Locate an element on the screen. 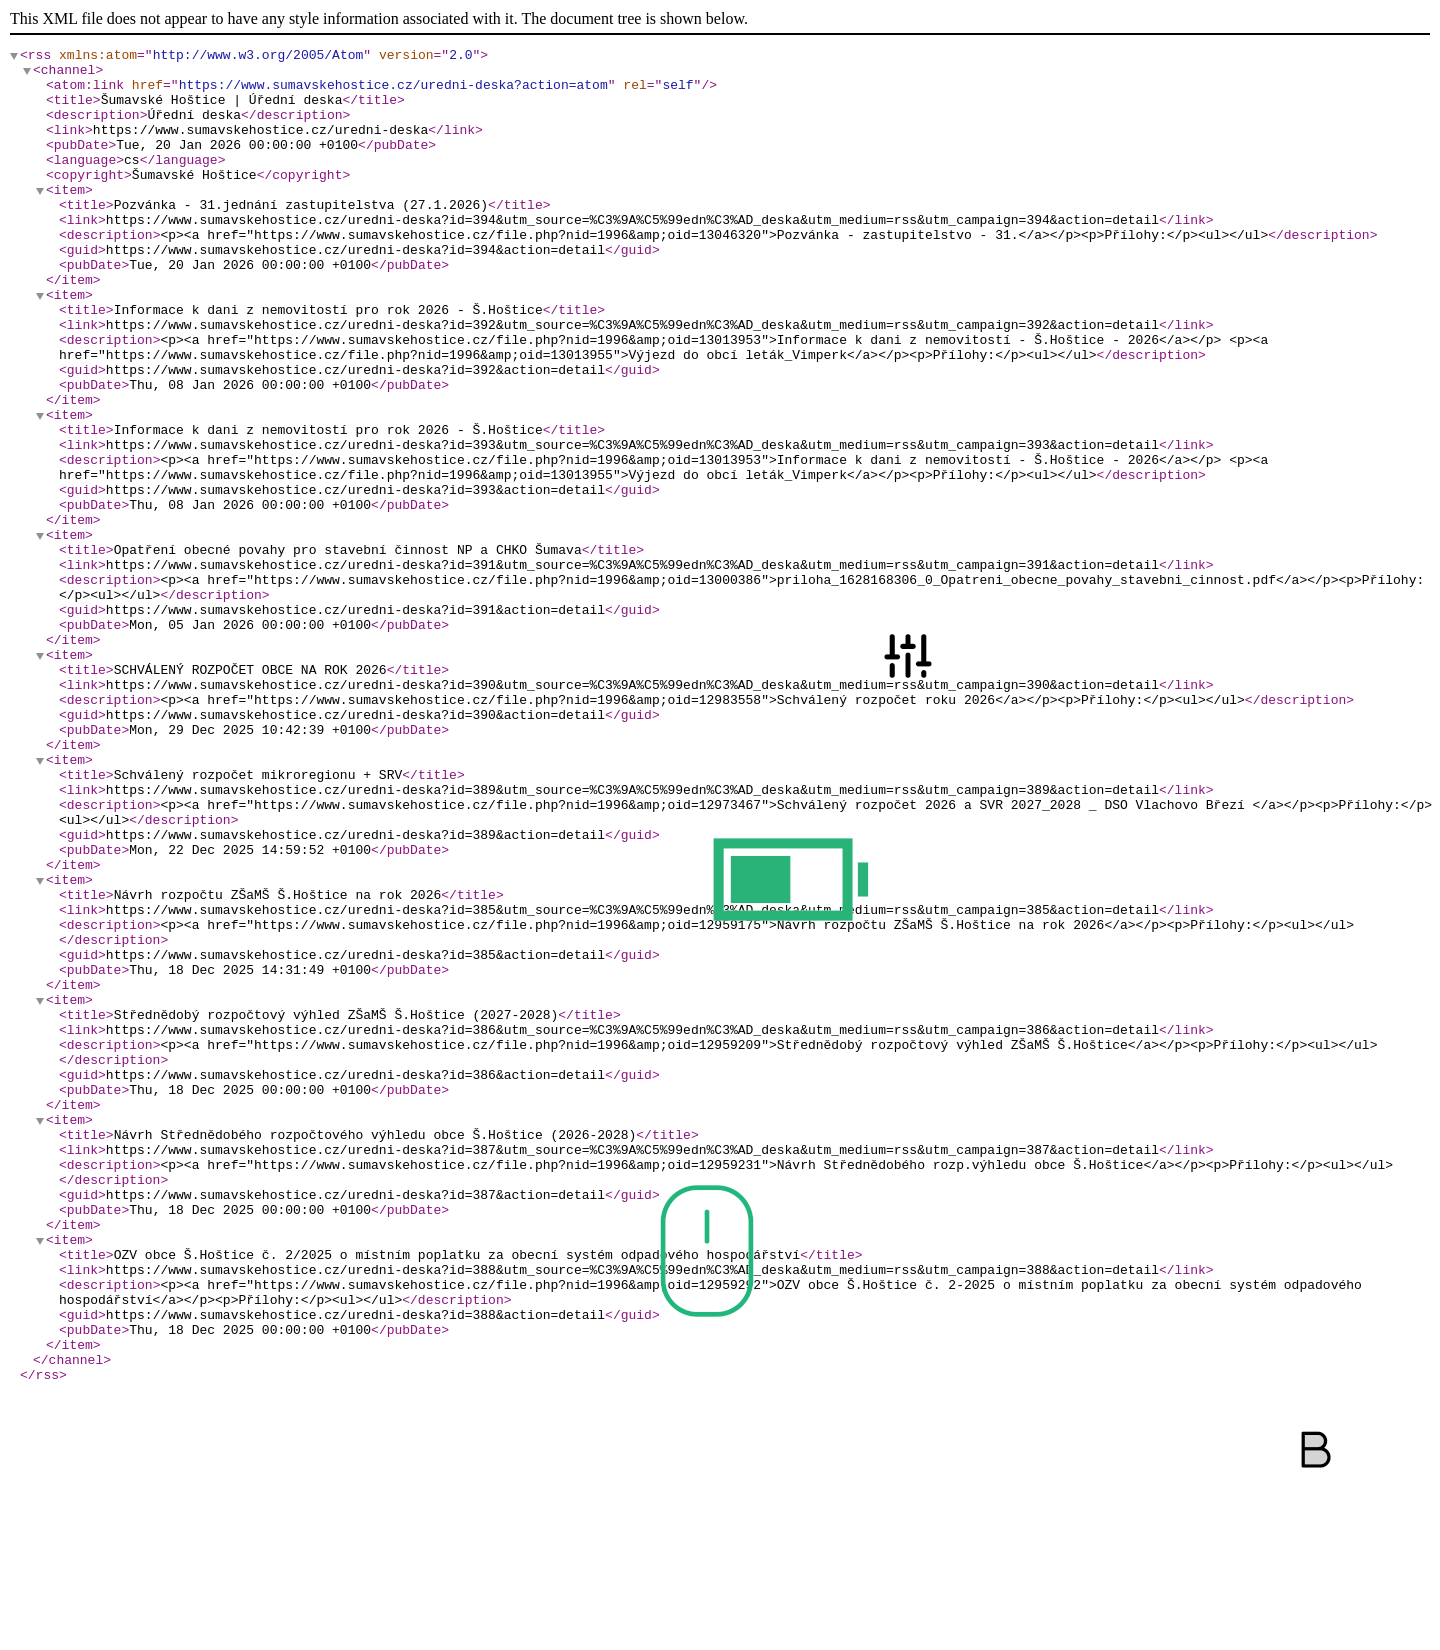  indicates mouse input device is located at coordinates (707, 1251).